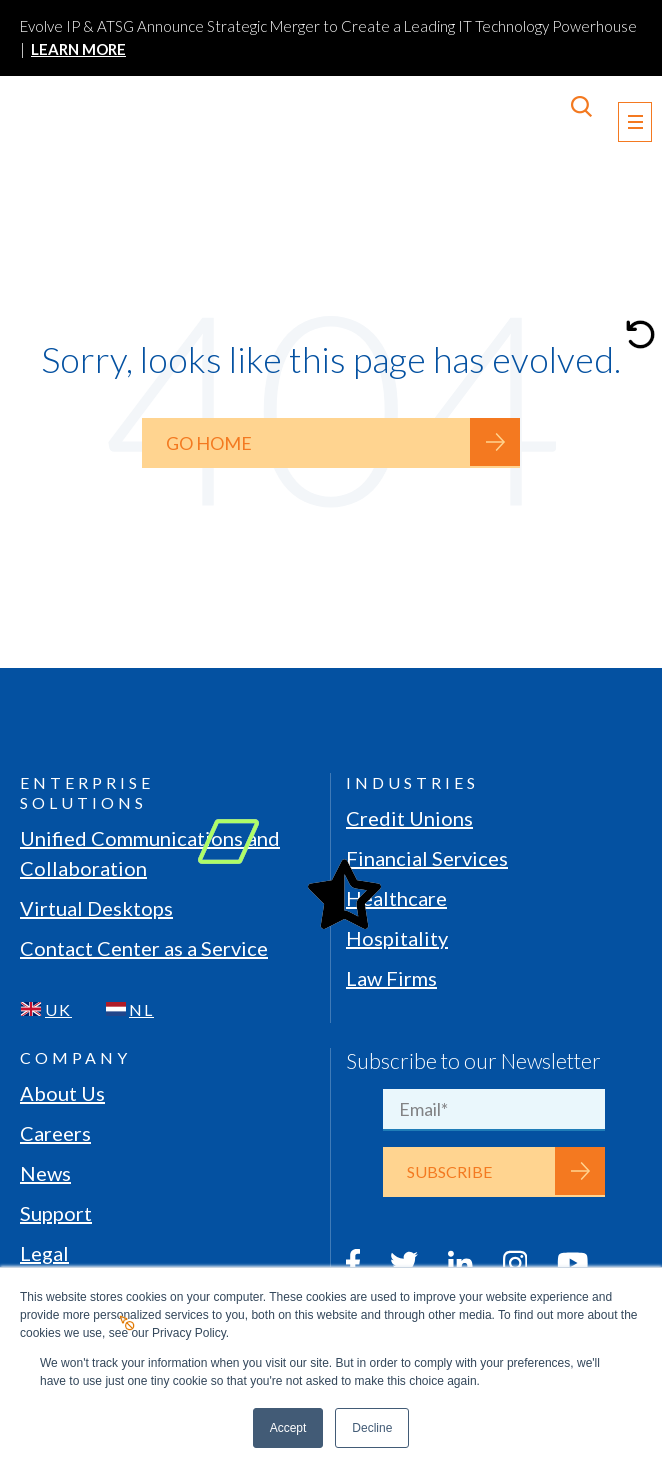 The width and height of the screenshot is (662, 1474). I want to click on undo the last action, so click(640, 334).